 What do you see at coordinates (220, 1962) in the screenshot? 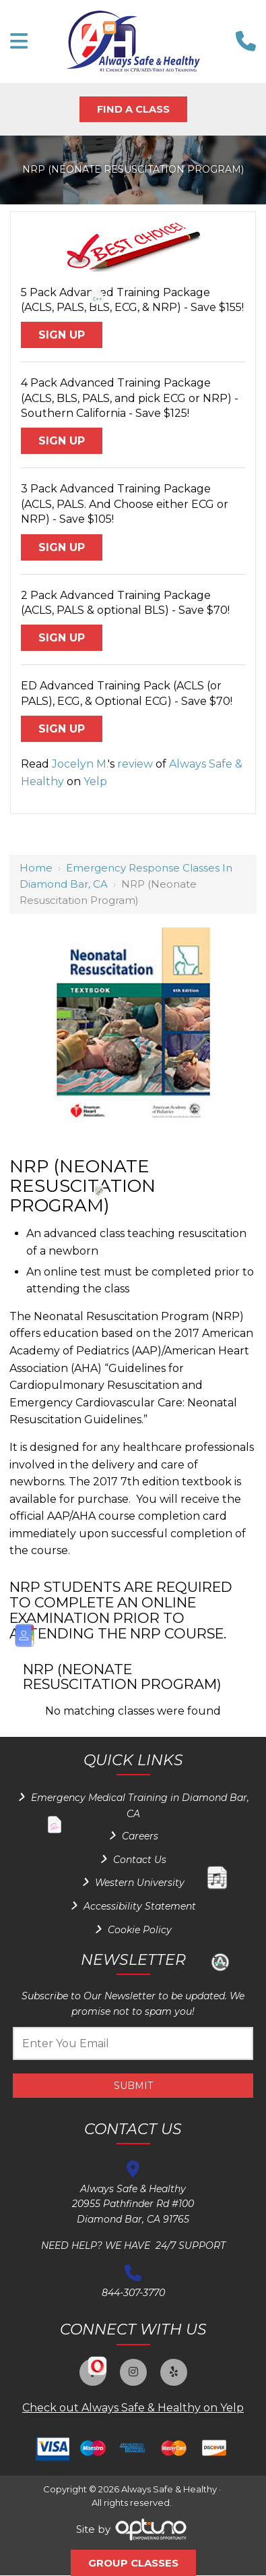
I see `check for available software updates` at bounding box center [220, 1962].